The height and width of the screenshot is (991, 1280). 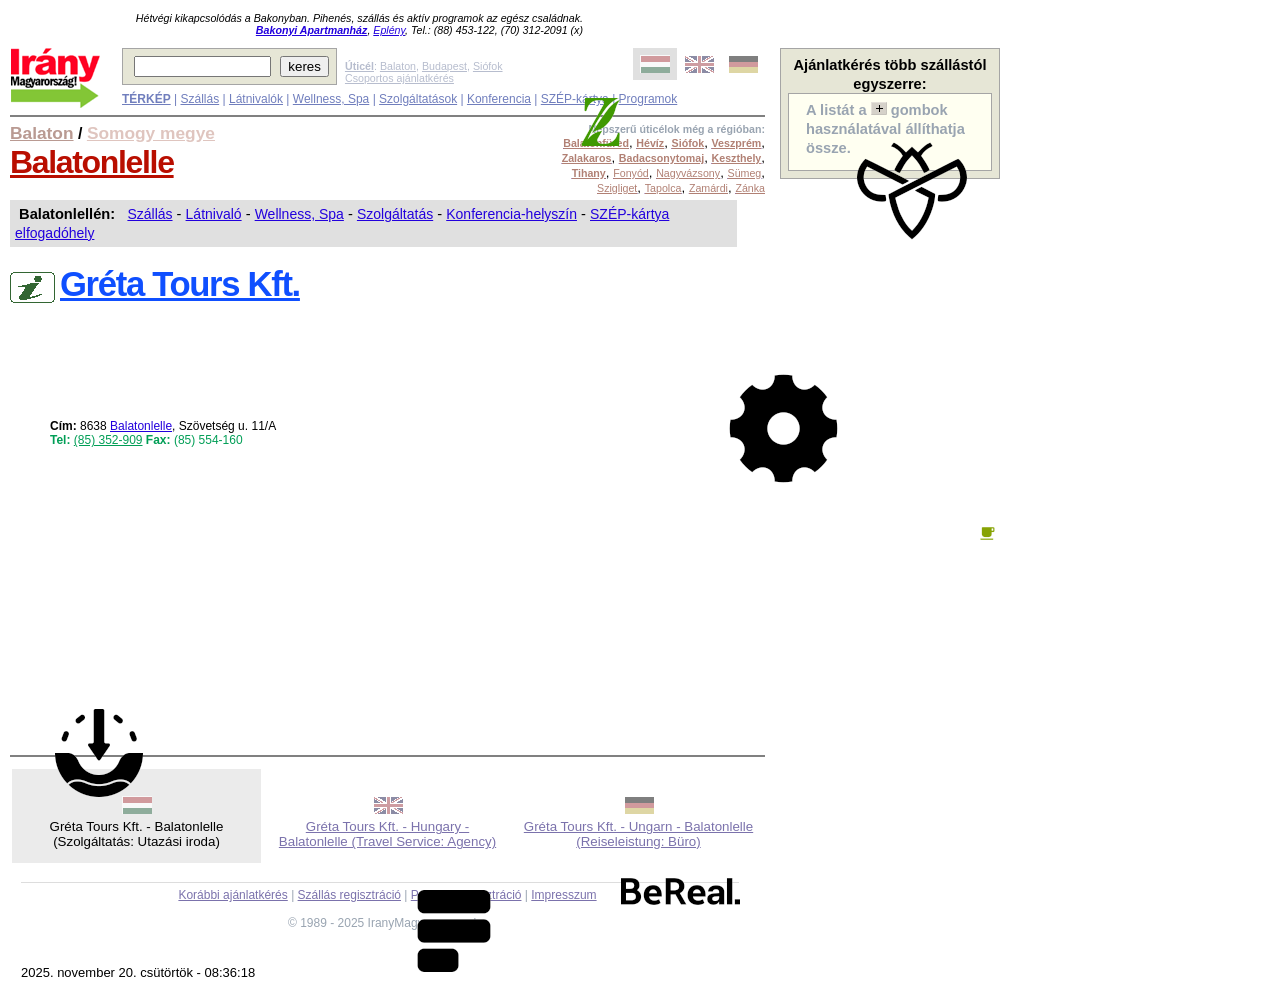 I want to click on open the Zola website or app, so click(x=601, y=122).